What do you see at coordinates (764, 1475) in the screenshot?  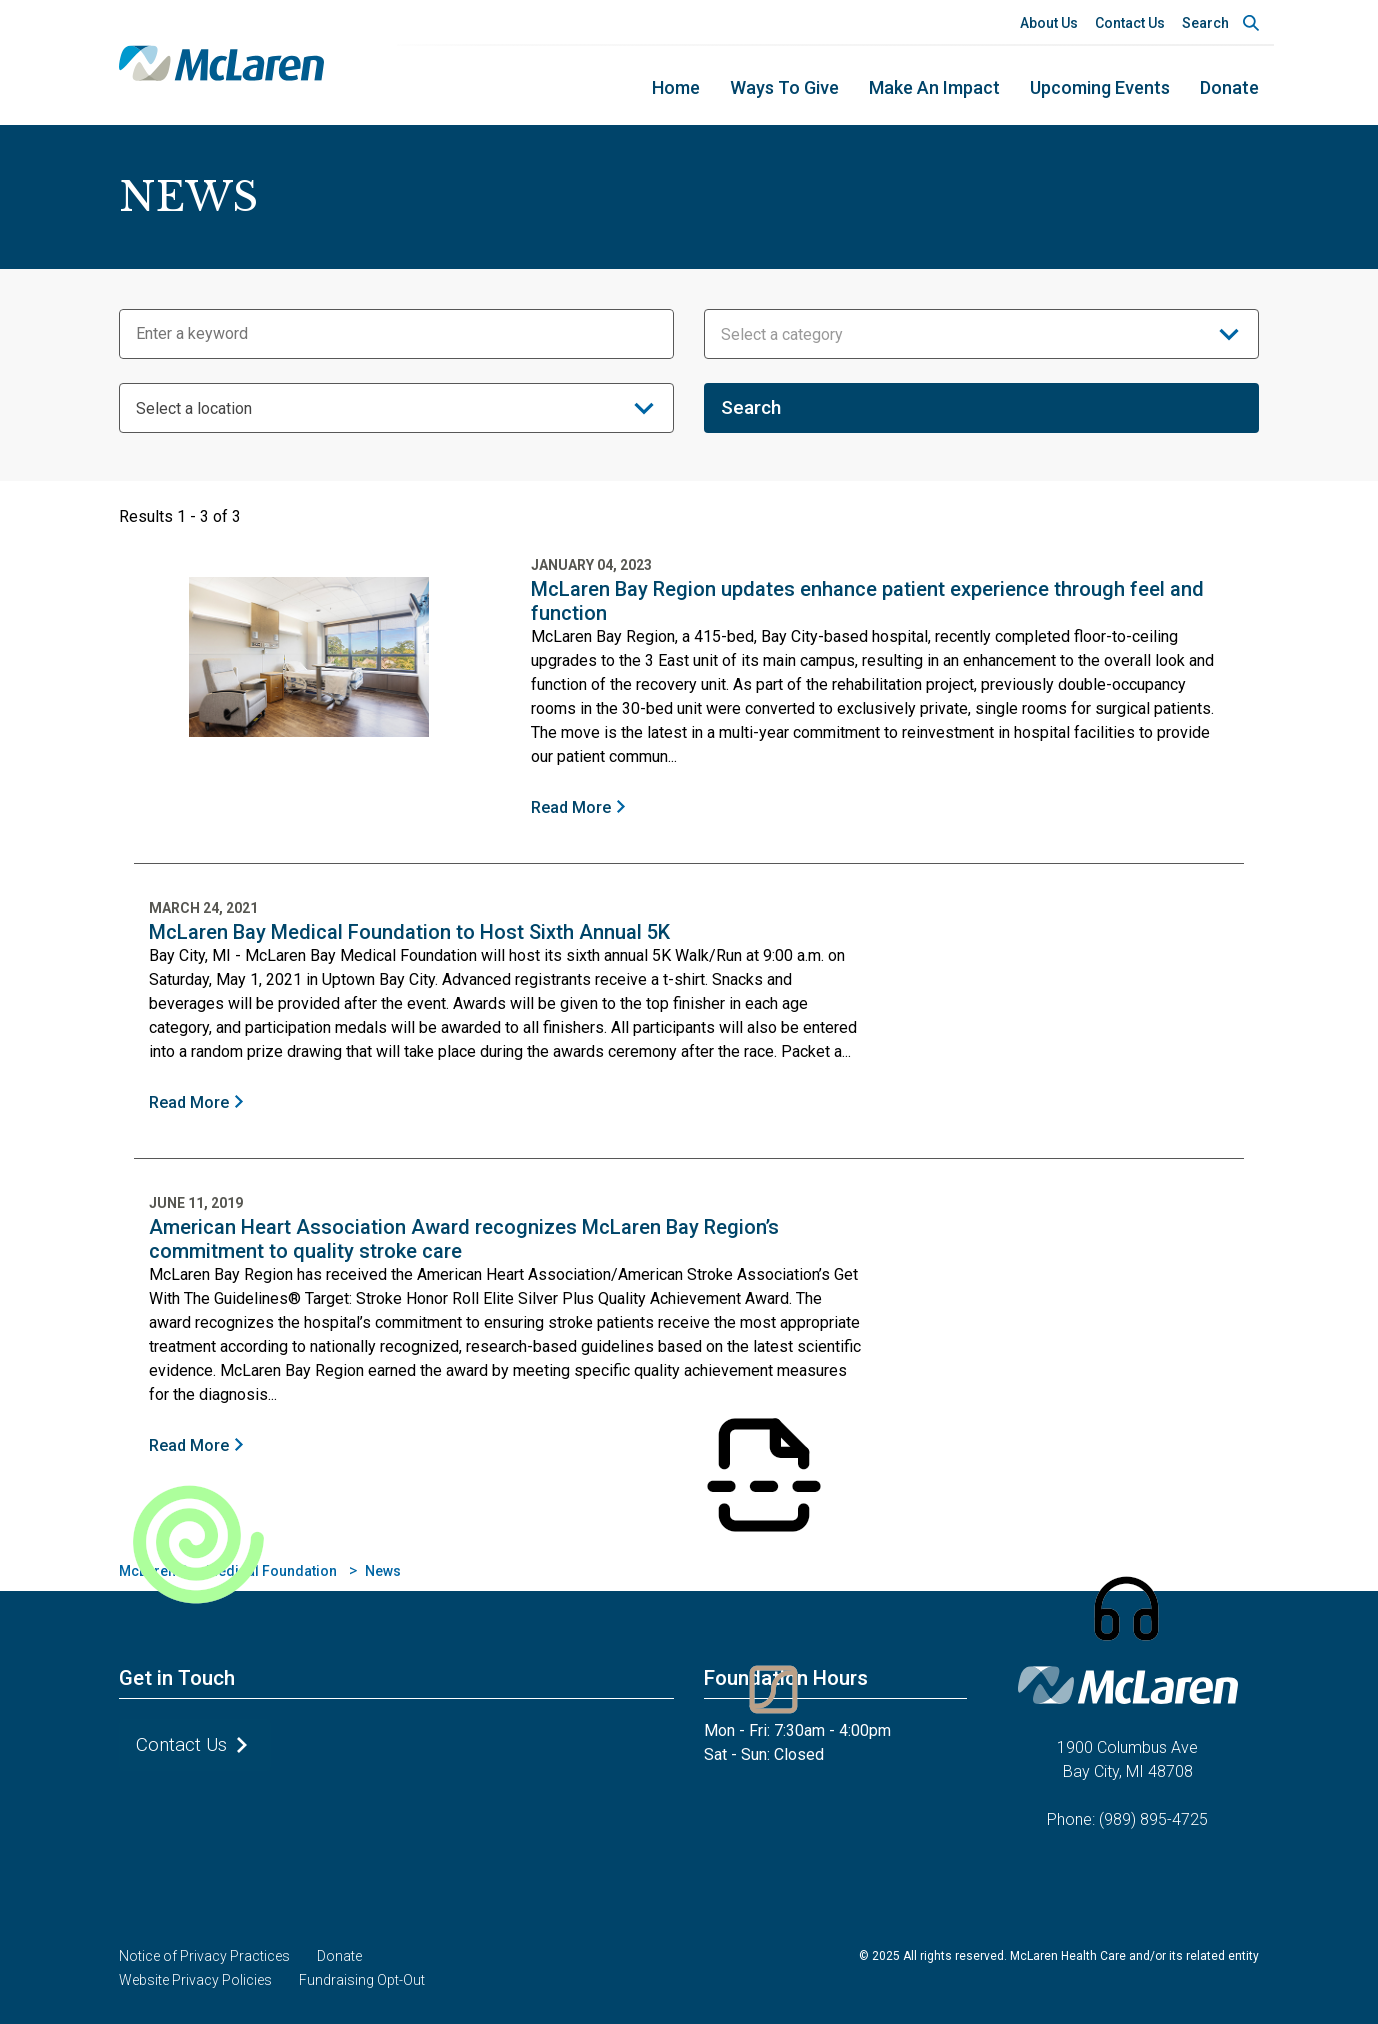 I see `insert a page break in the document` at bounding box center [764, 1475].